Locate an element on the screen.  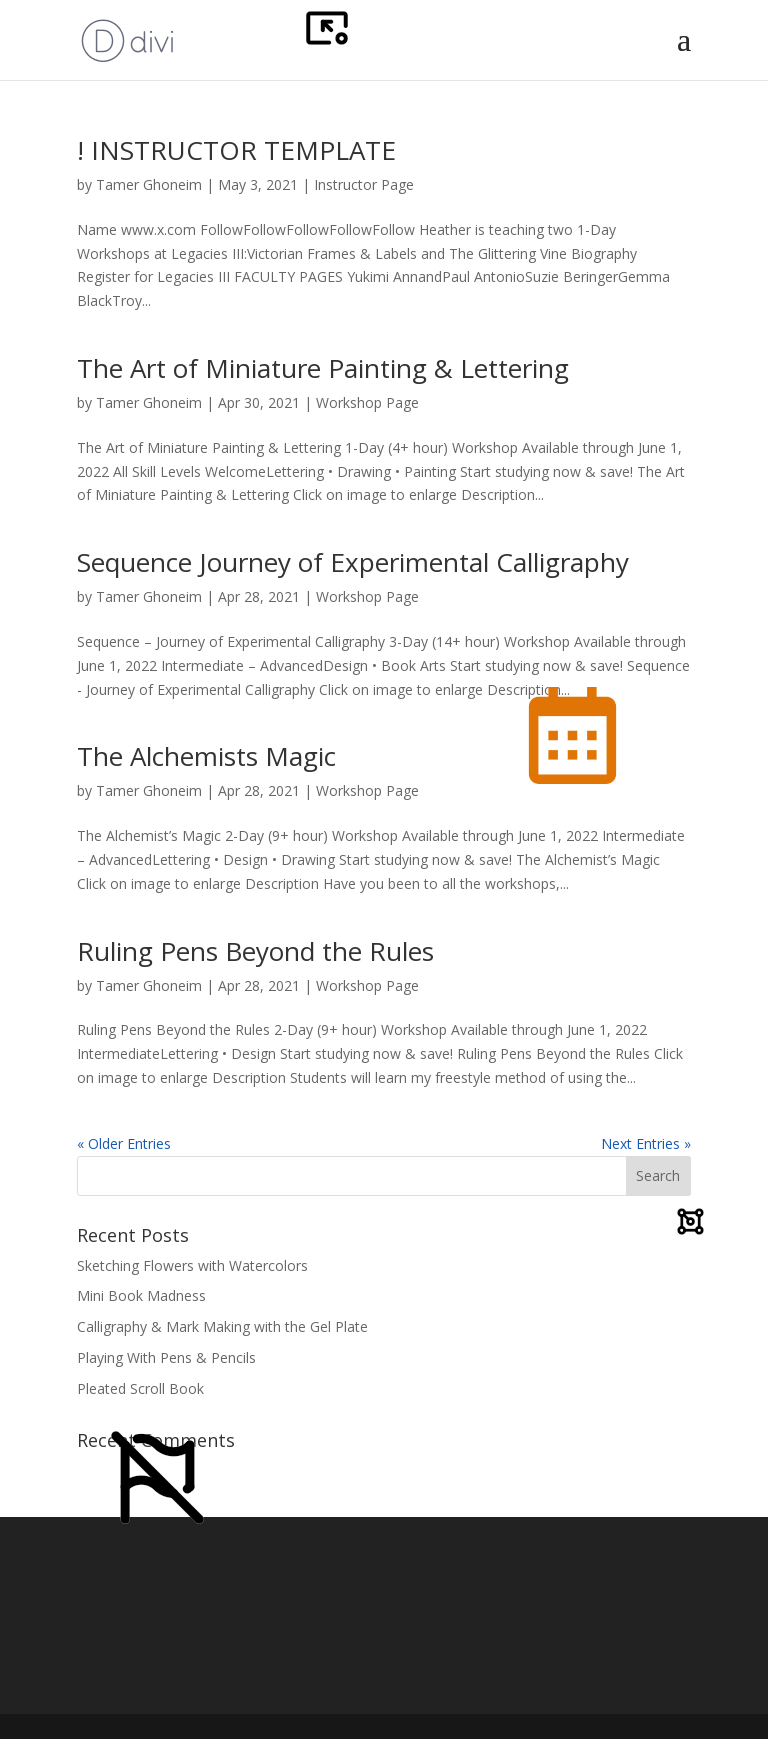
disable flag or marker is located at coordinates (157, 1477).